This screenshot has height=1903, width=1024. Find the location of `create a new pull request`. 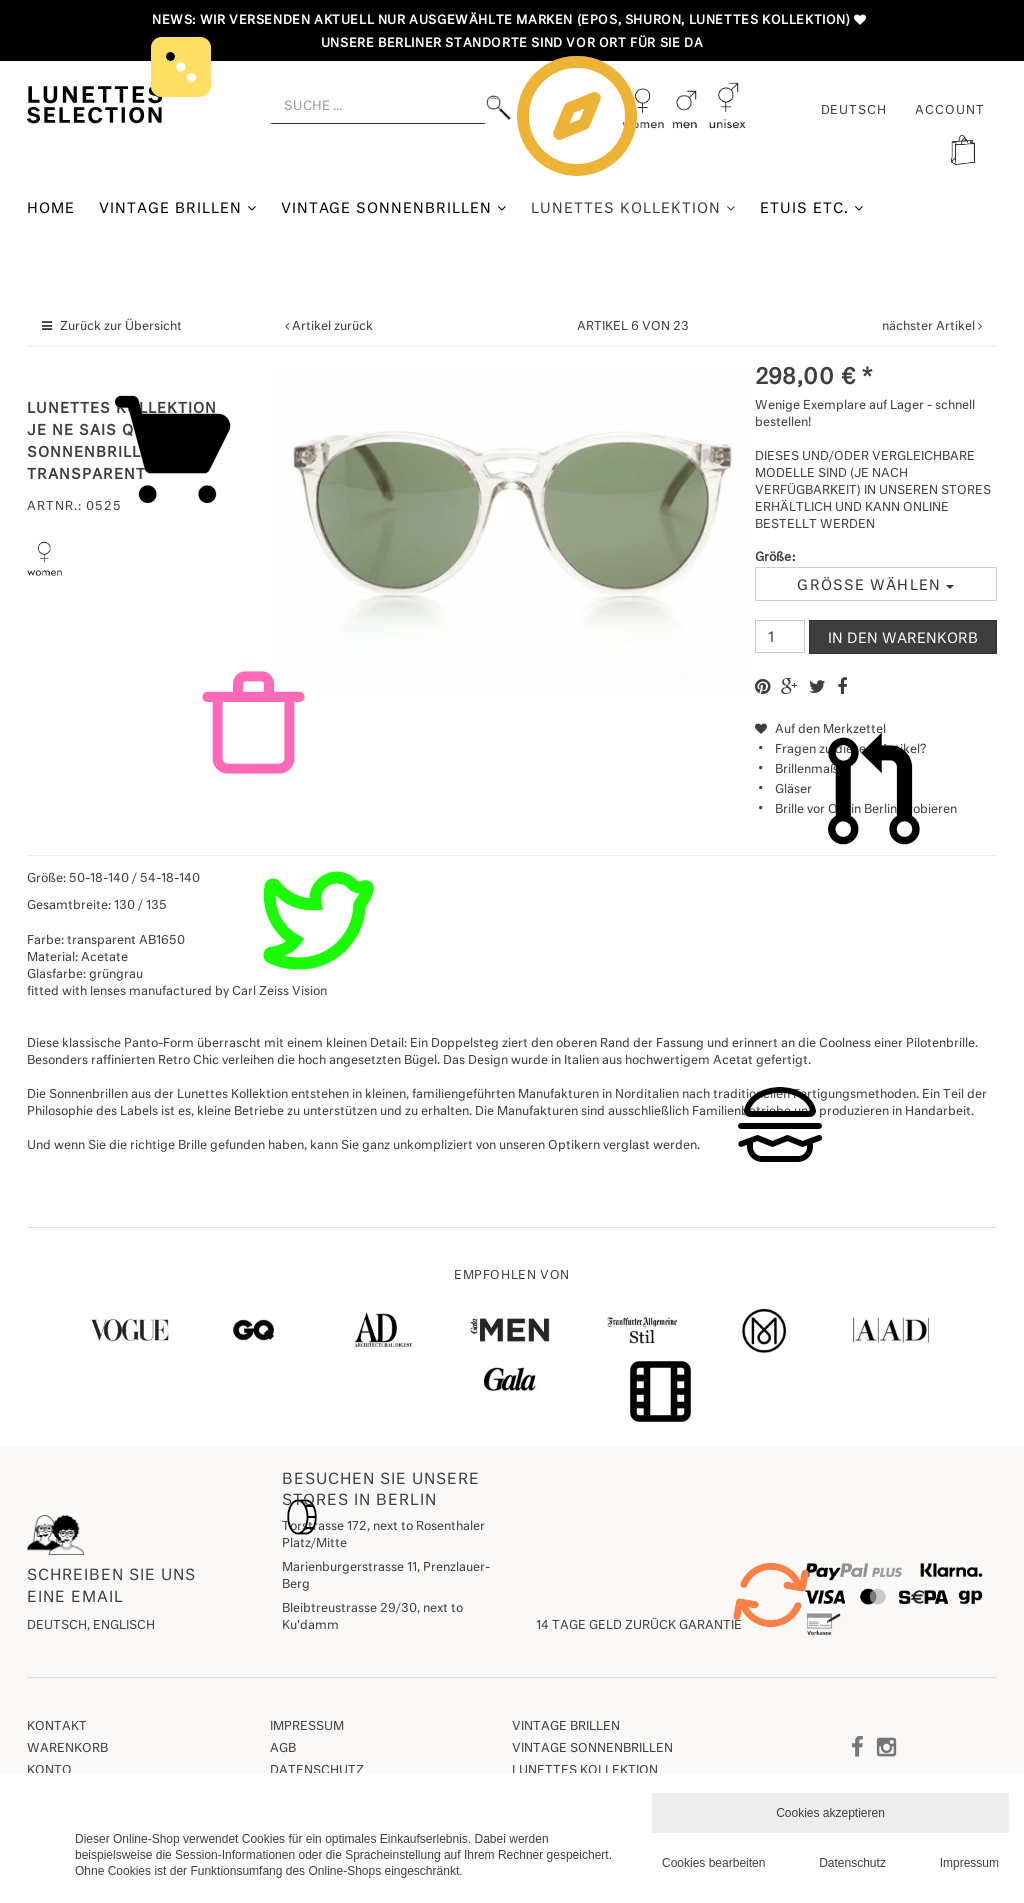

create a new pull request is located at coordinates (874, 791).